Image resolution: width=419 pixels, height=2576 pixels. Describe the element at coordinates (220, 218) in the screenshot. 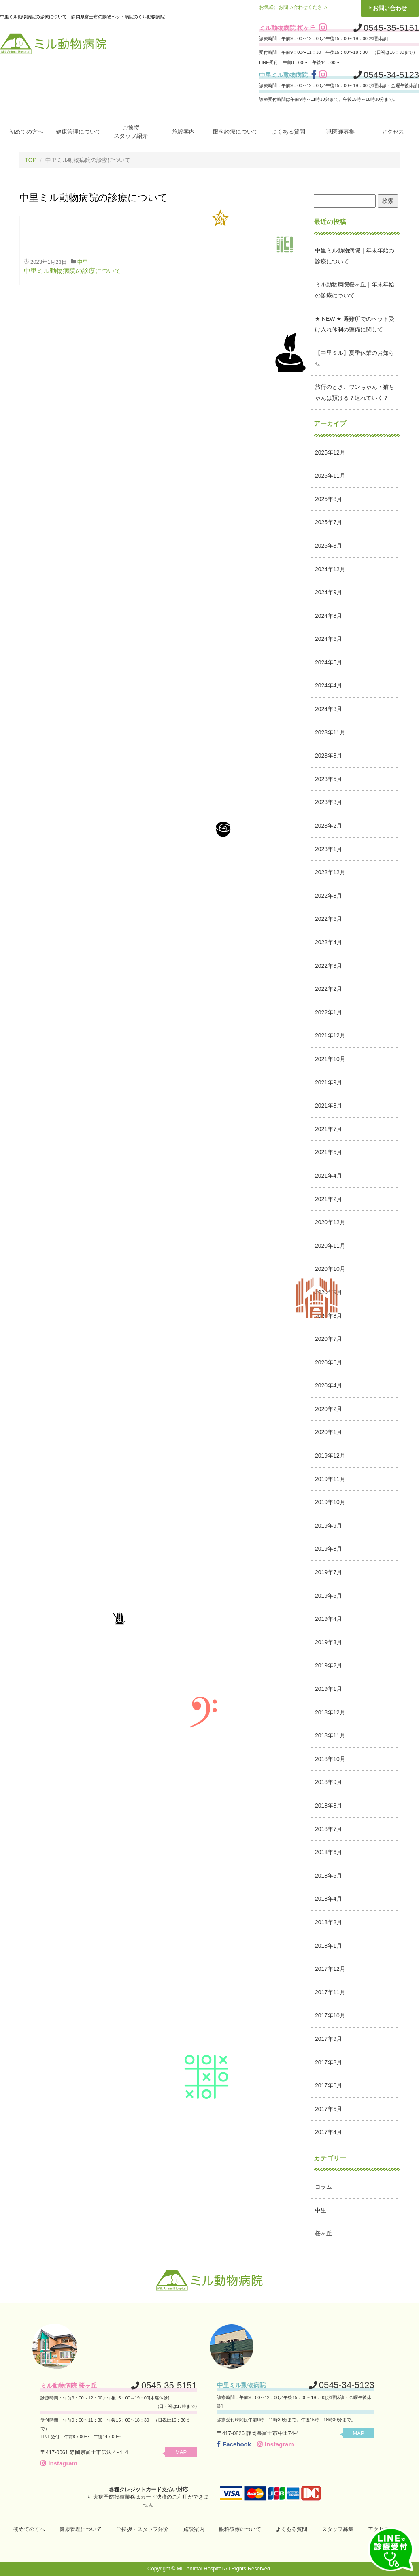

I see `indicates a cursed or corrupted item status` at that location.